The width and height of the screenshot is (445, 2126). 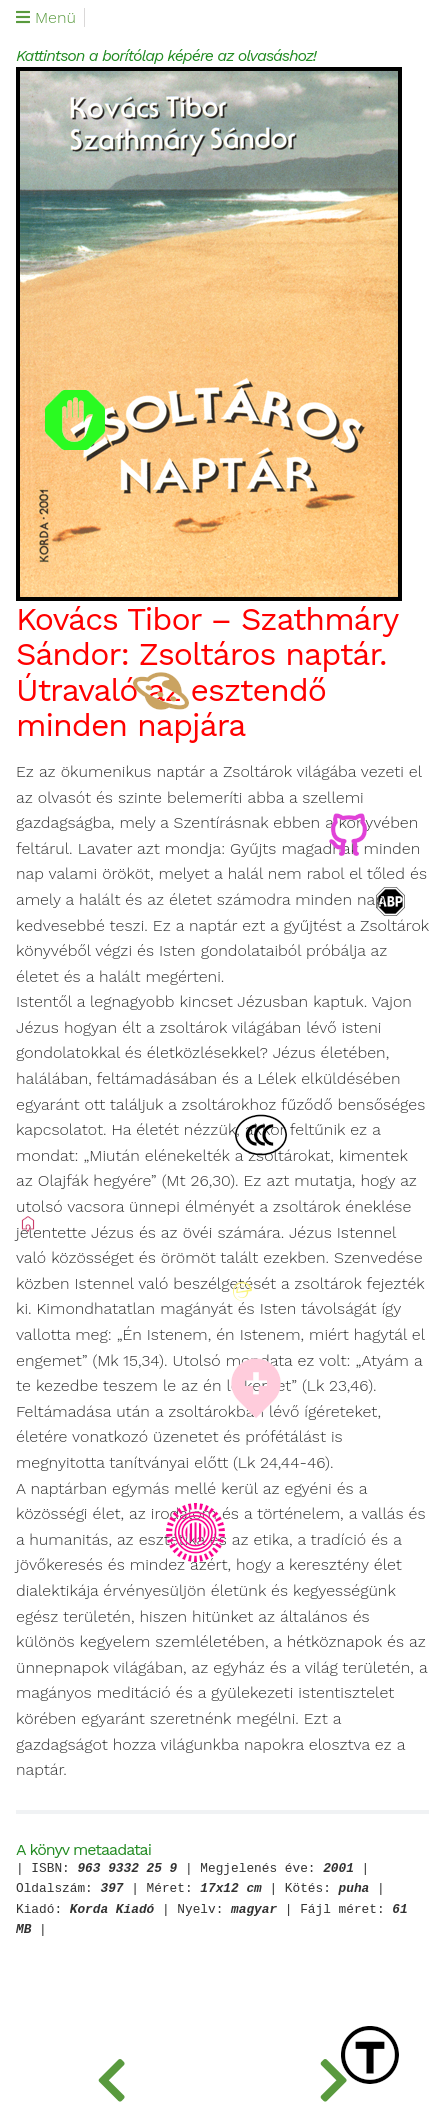 What do you see at coordinates (349, 834) in the screenshot?
I see `view GitHub profile or repository` at bounding box center [349, 834].